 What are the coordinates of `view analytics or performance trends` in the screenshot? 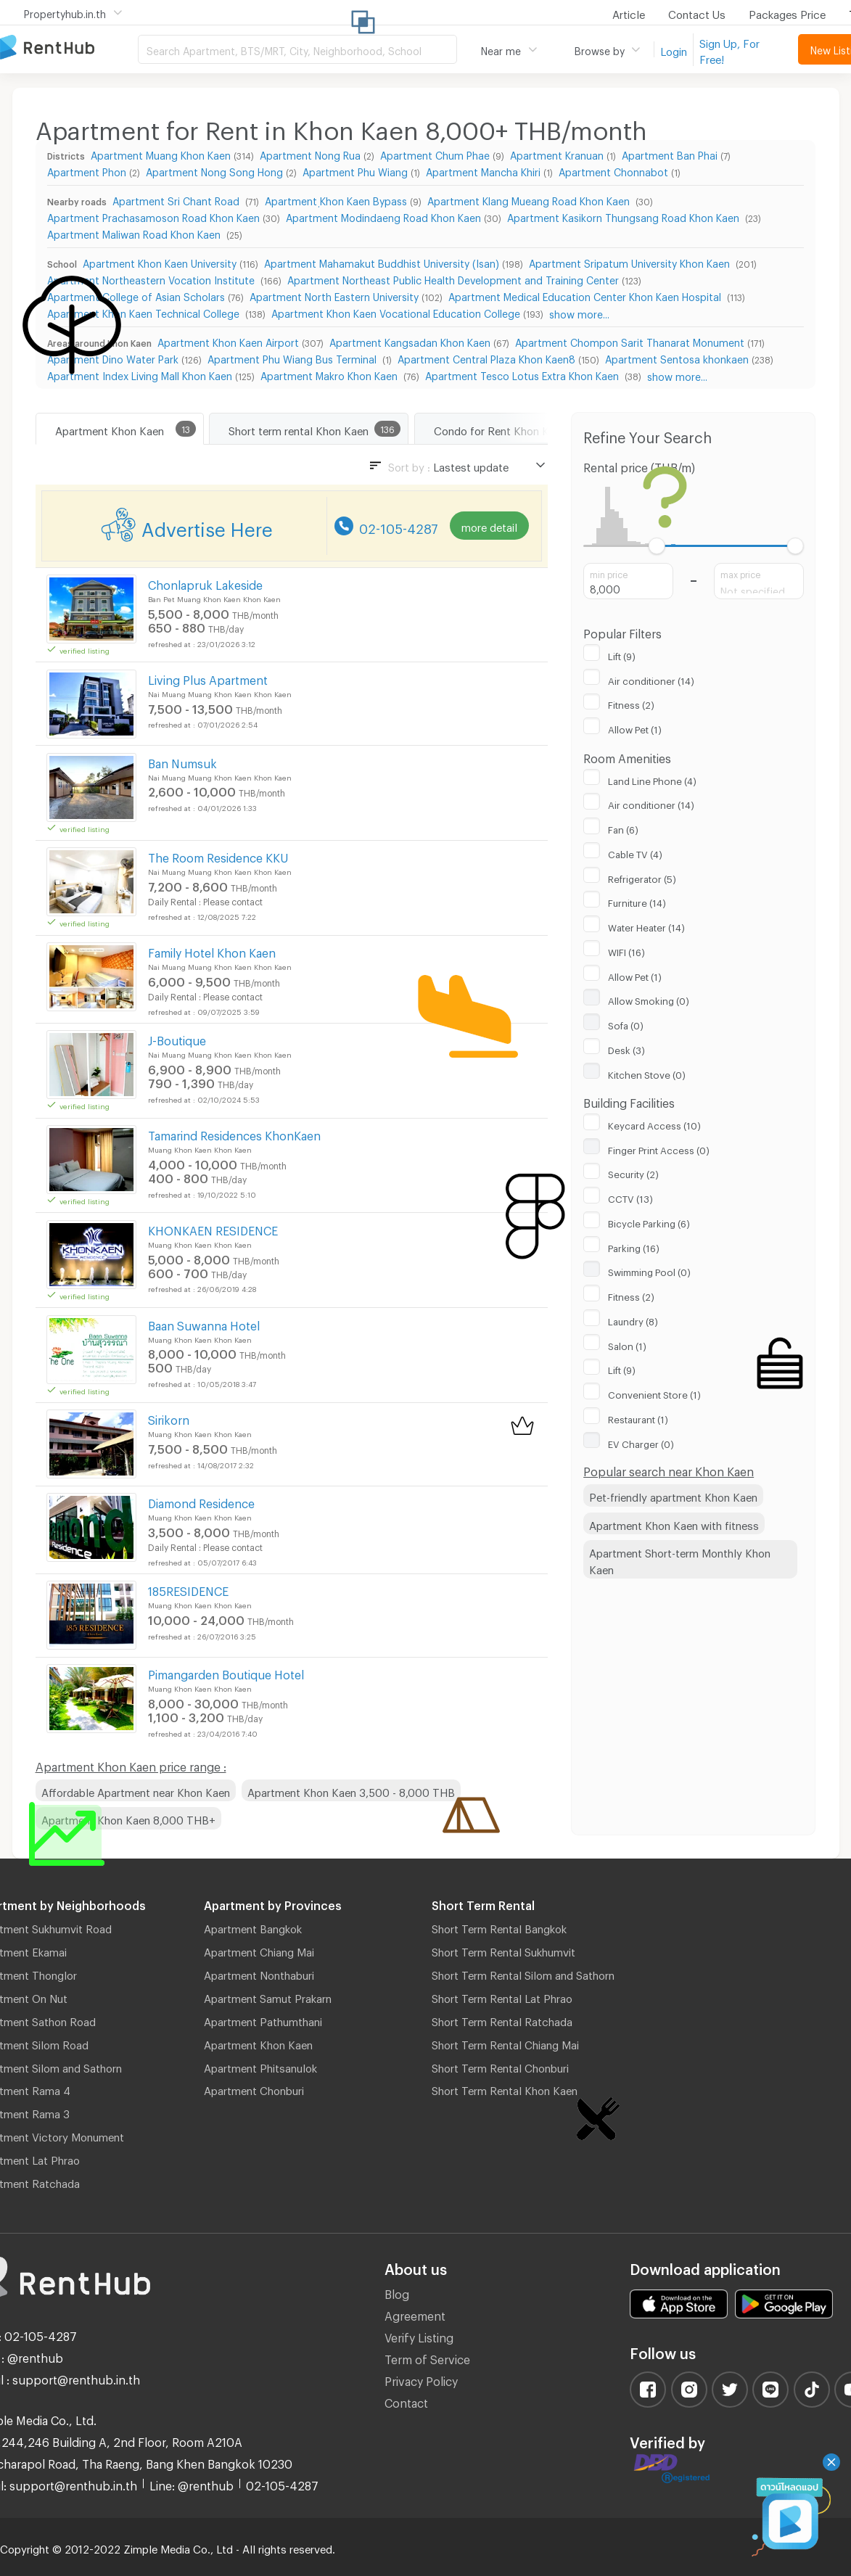 It's located at (67, 1834).